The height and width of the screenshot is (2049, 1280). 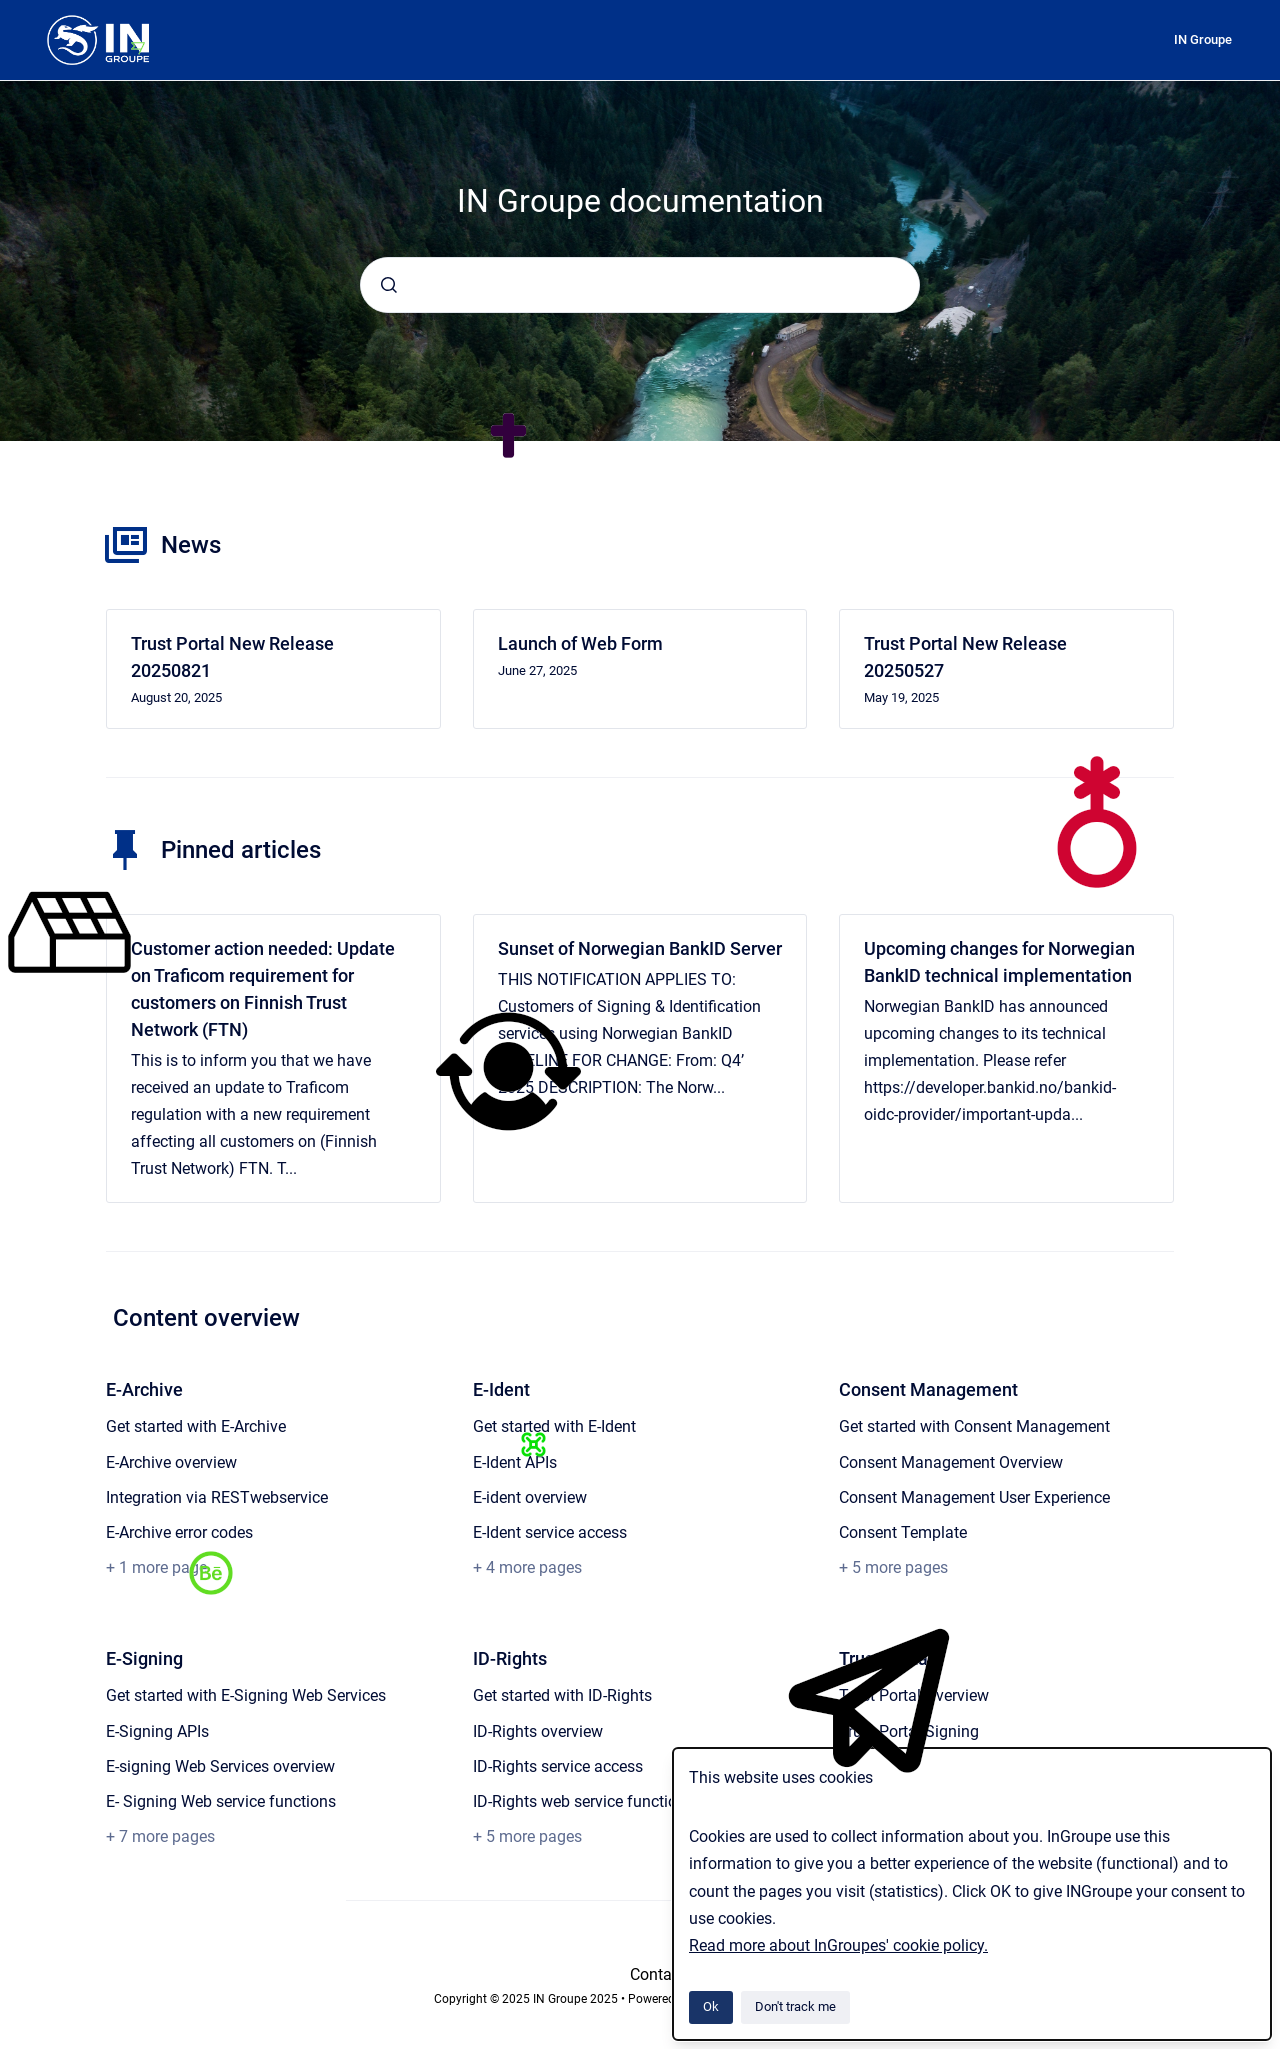 What do you see at coordinates (874, 1703) in the screenshot?
I see `open Telegram messaging app` at bounding box center [874, 1703].